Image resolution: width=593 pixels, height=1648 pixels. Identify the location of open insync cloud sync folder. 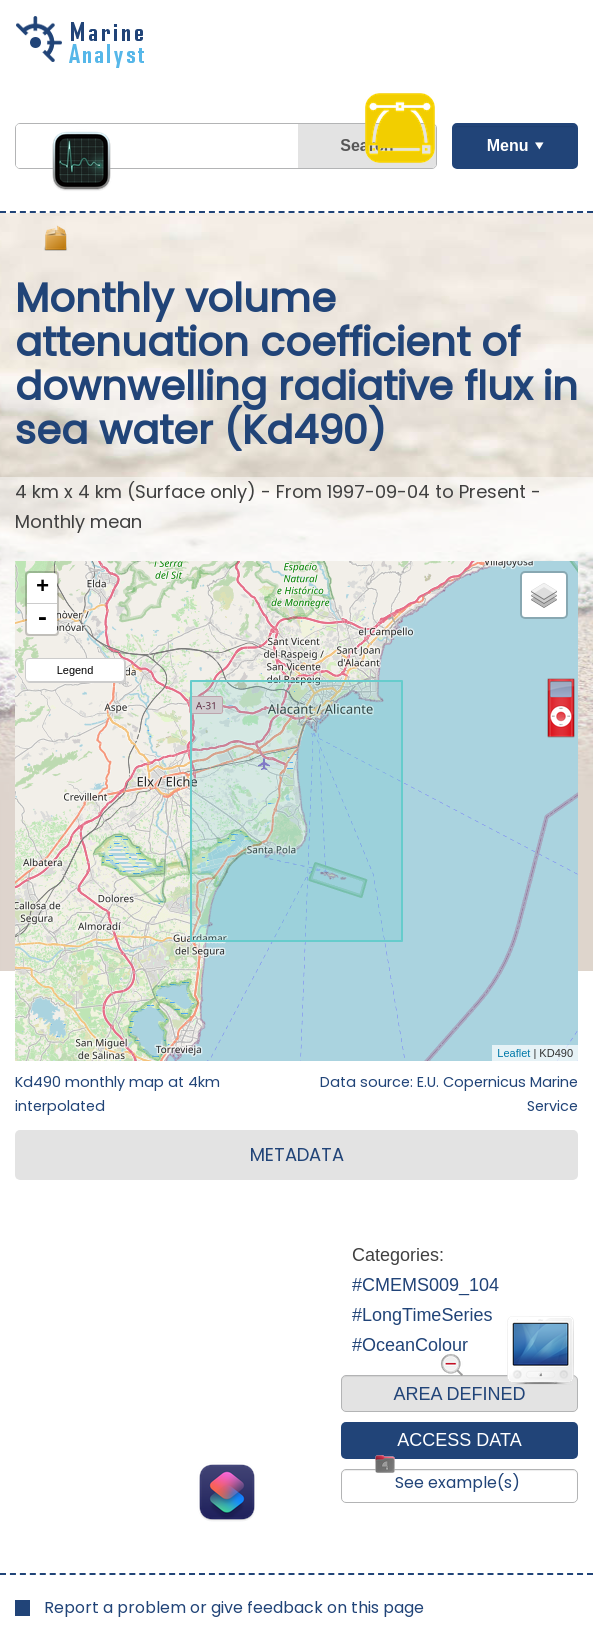
(385, 1464).